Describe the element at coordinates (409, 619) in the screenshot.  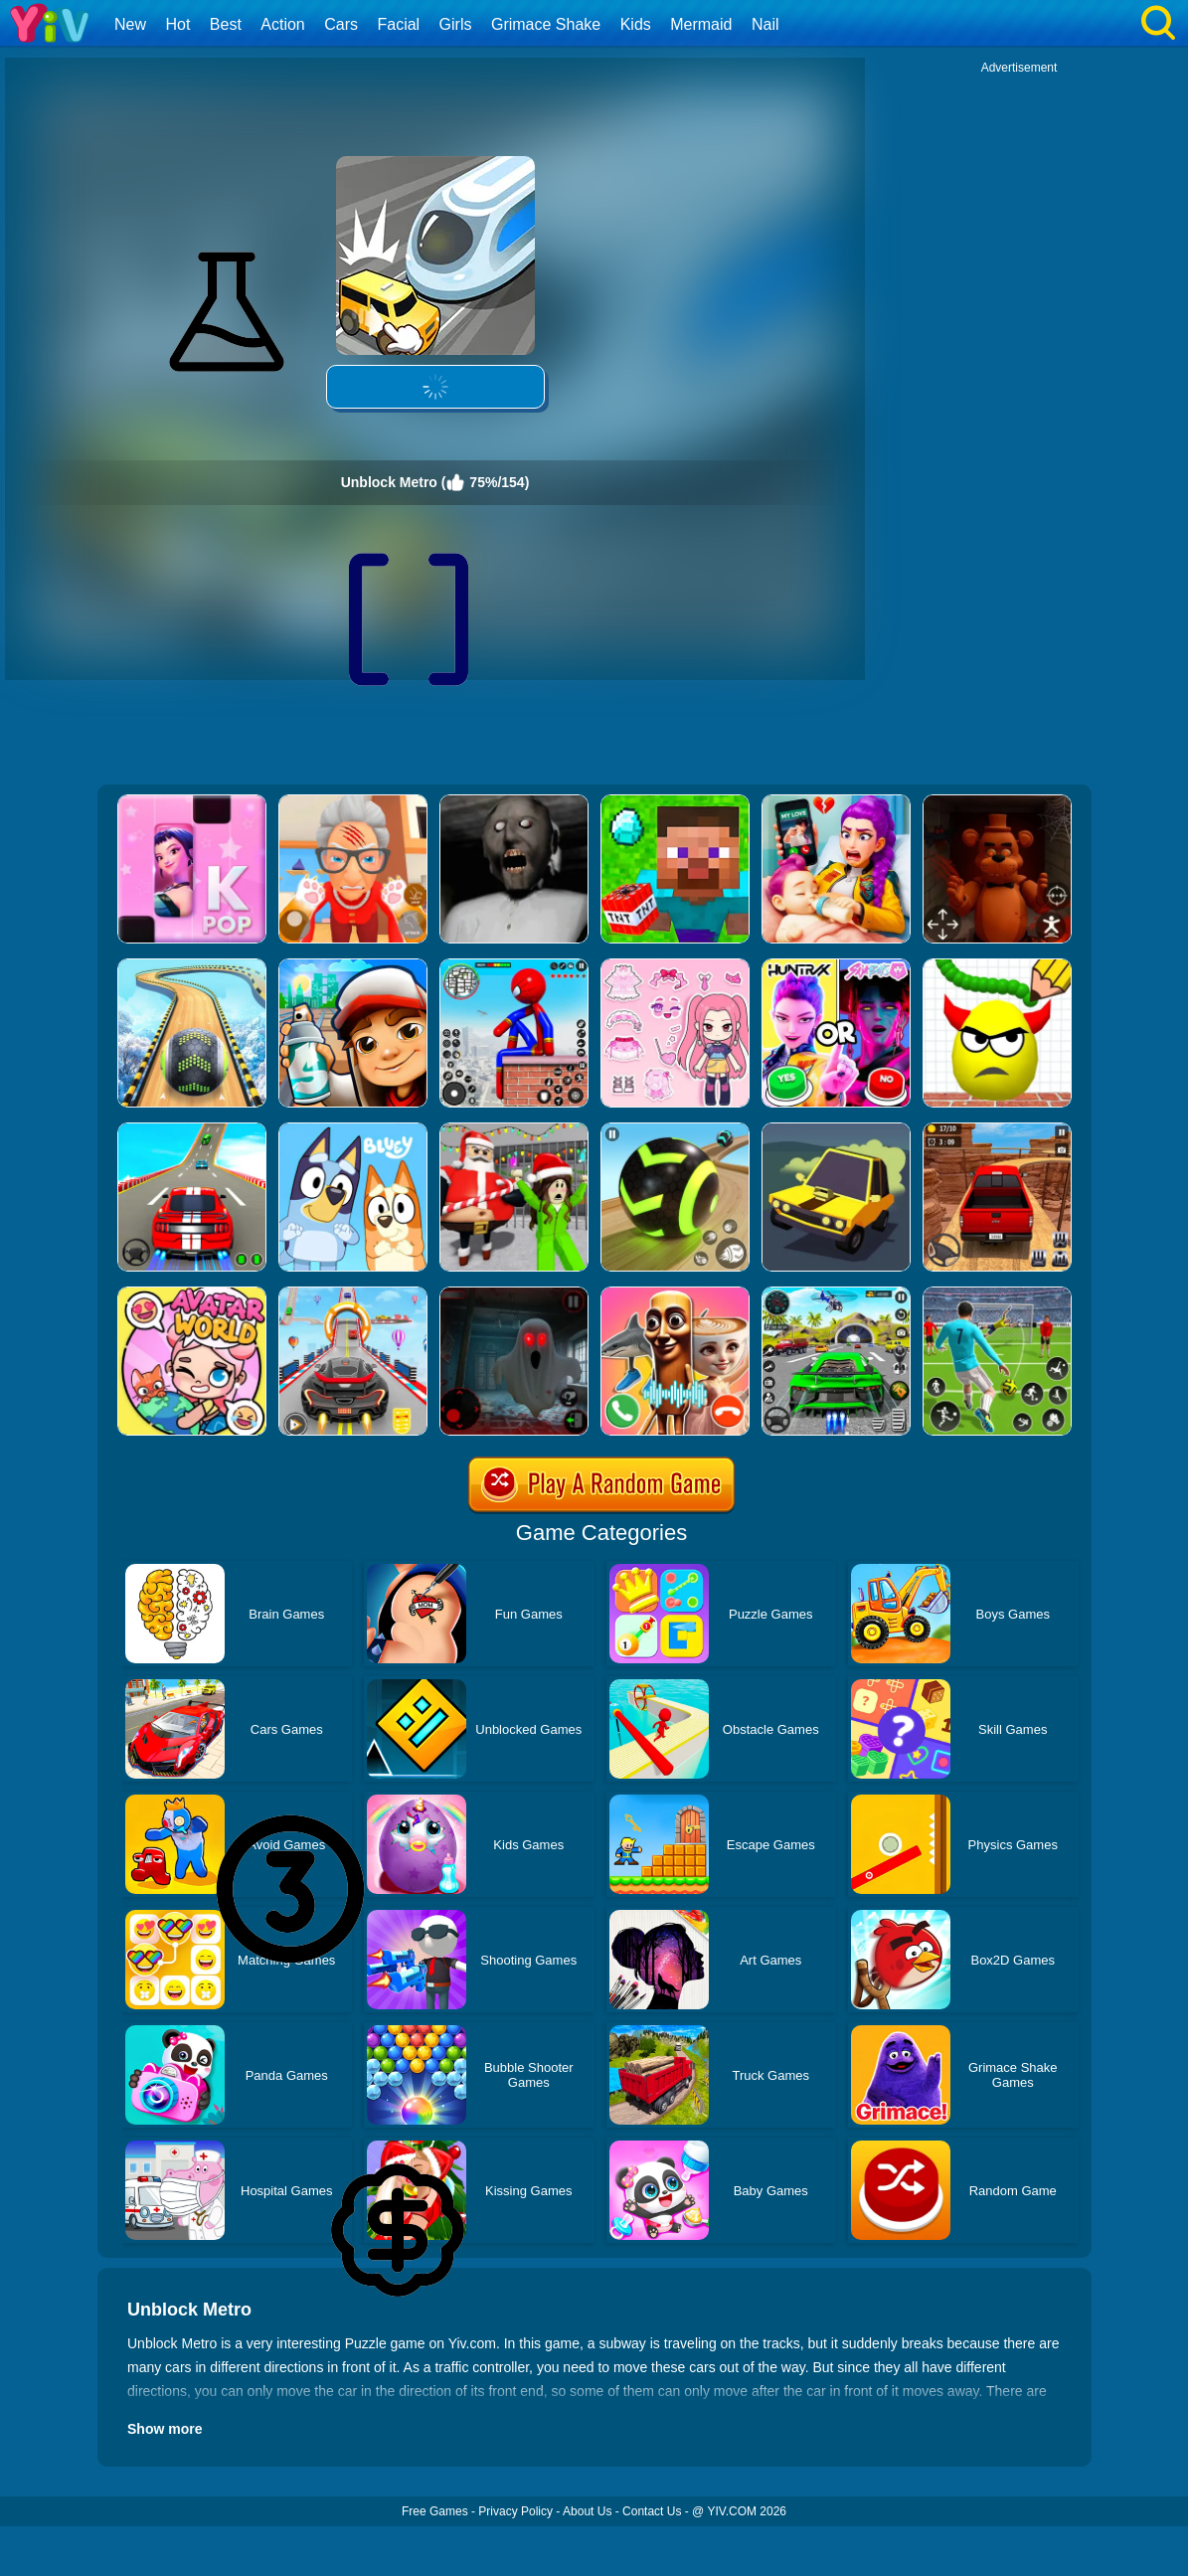
I see `insert or edit code brackets` at that location.